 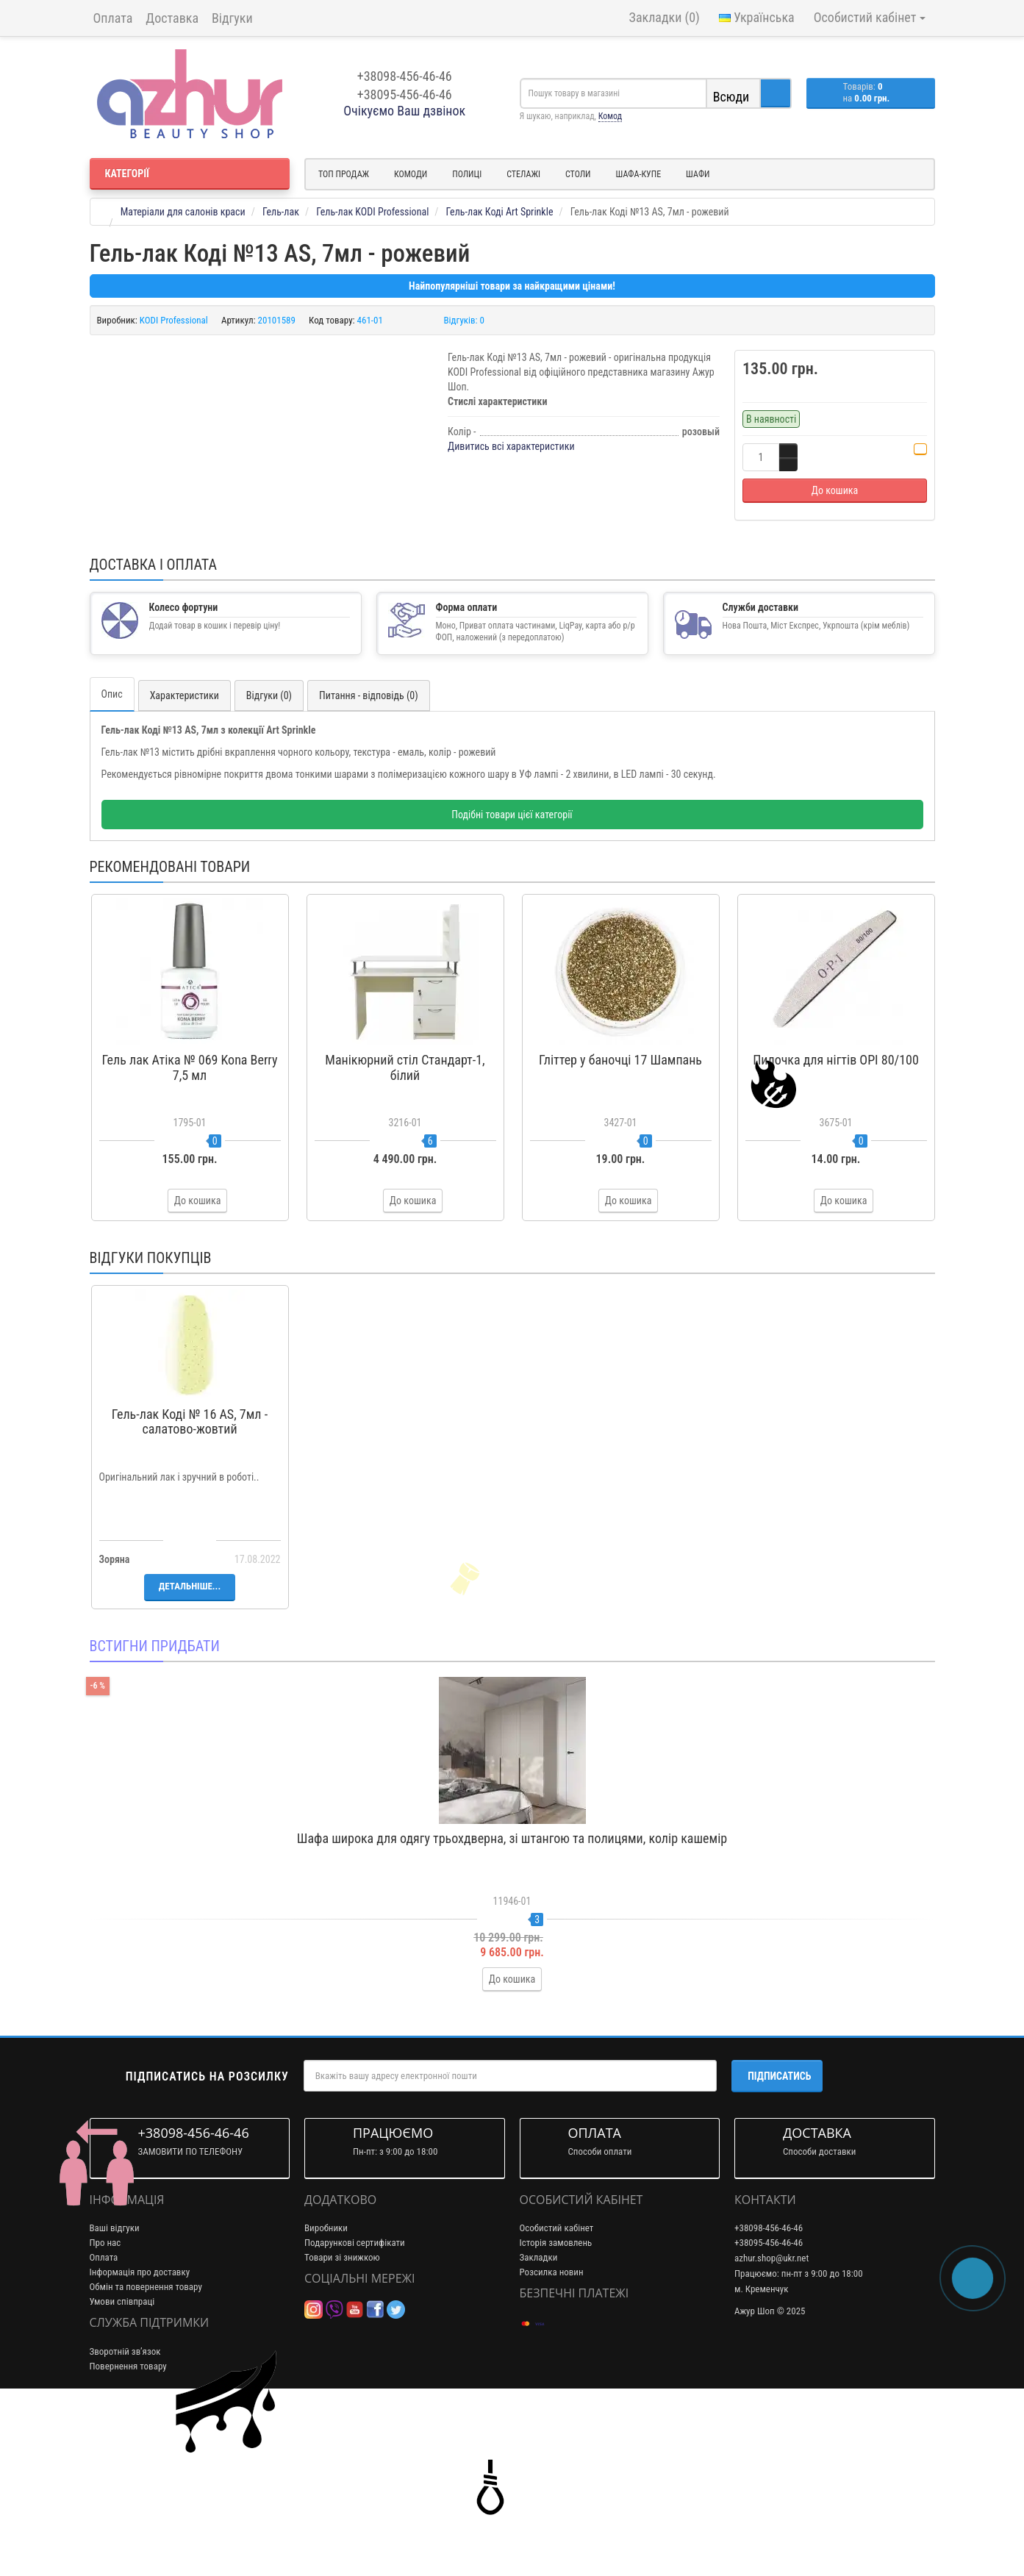 What do you see at coordinates (96, 2164) in the screenshot?
I see `switch to previous player's turn` at bounding box center [96, 2164].